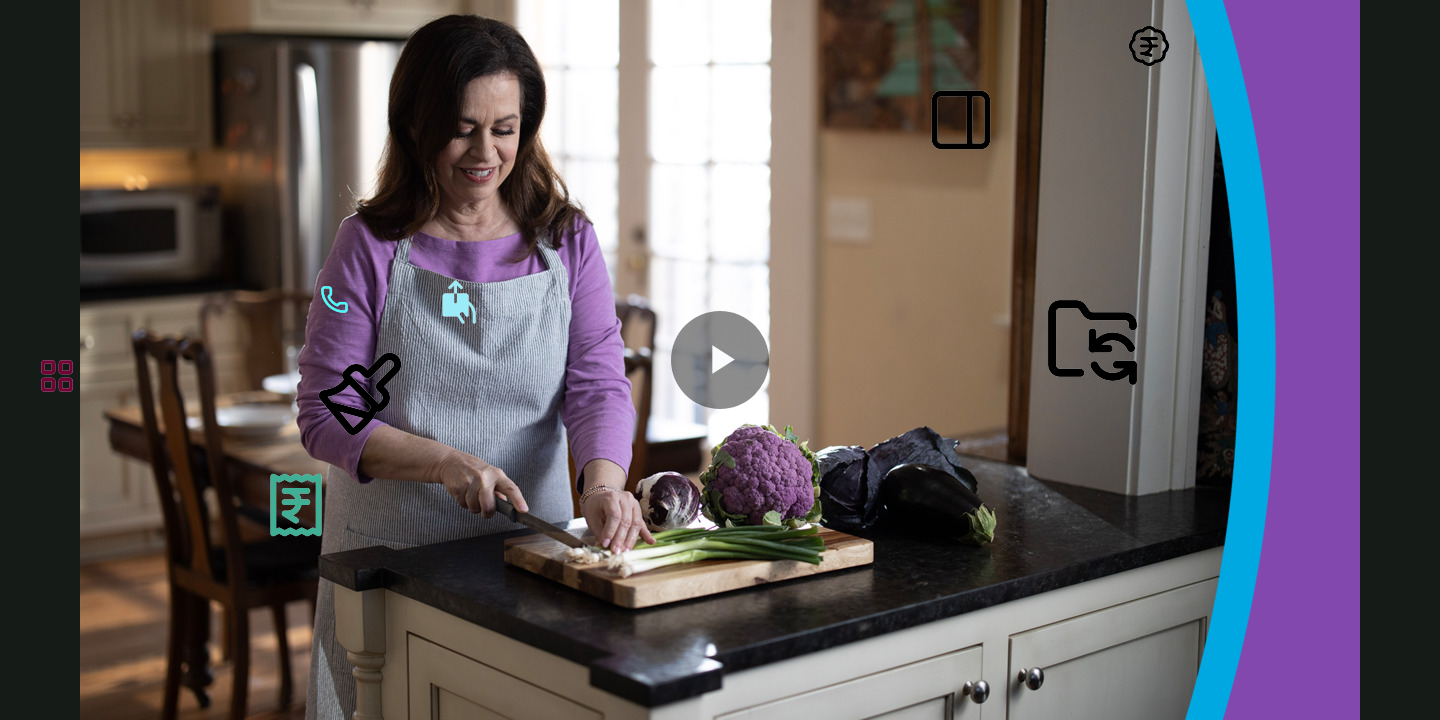  What do you see at coordinates (1092, 340) in the screenshot?
I see `sync folder contents with cloud storage` at bounding box center [1092, 340].